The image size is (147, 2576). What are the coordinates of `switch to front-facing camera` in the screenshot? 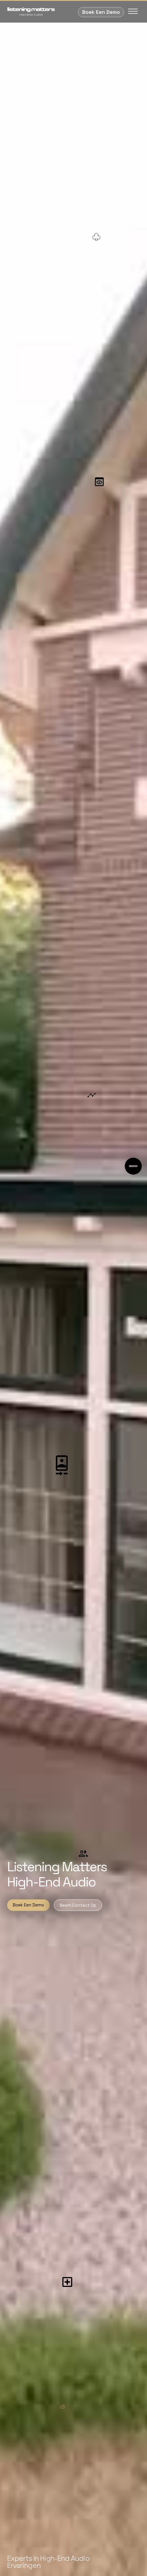 It's located at (62, 1466).